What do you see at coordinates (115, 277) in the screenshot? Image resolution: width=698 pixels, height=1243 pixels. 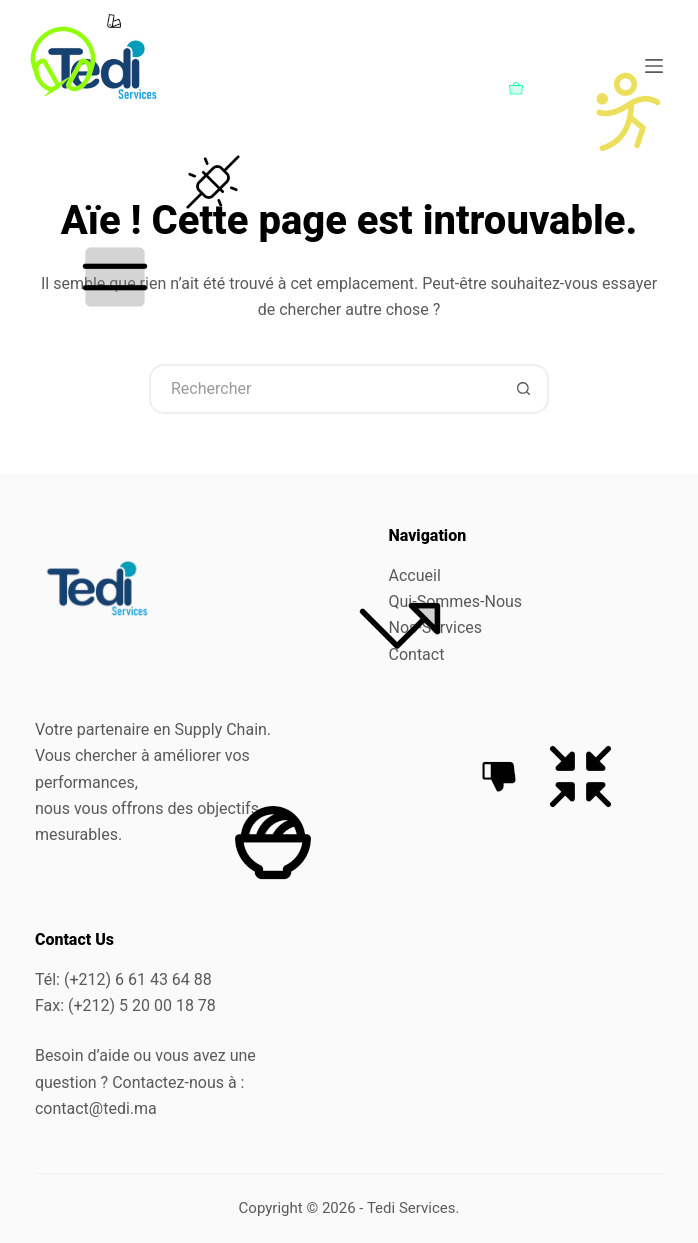 I see `indicates equality or comparison function` at bounding box center [115, 277].